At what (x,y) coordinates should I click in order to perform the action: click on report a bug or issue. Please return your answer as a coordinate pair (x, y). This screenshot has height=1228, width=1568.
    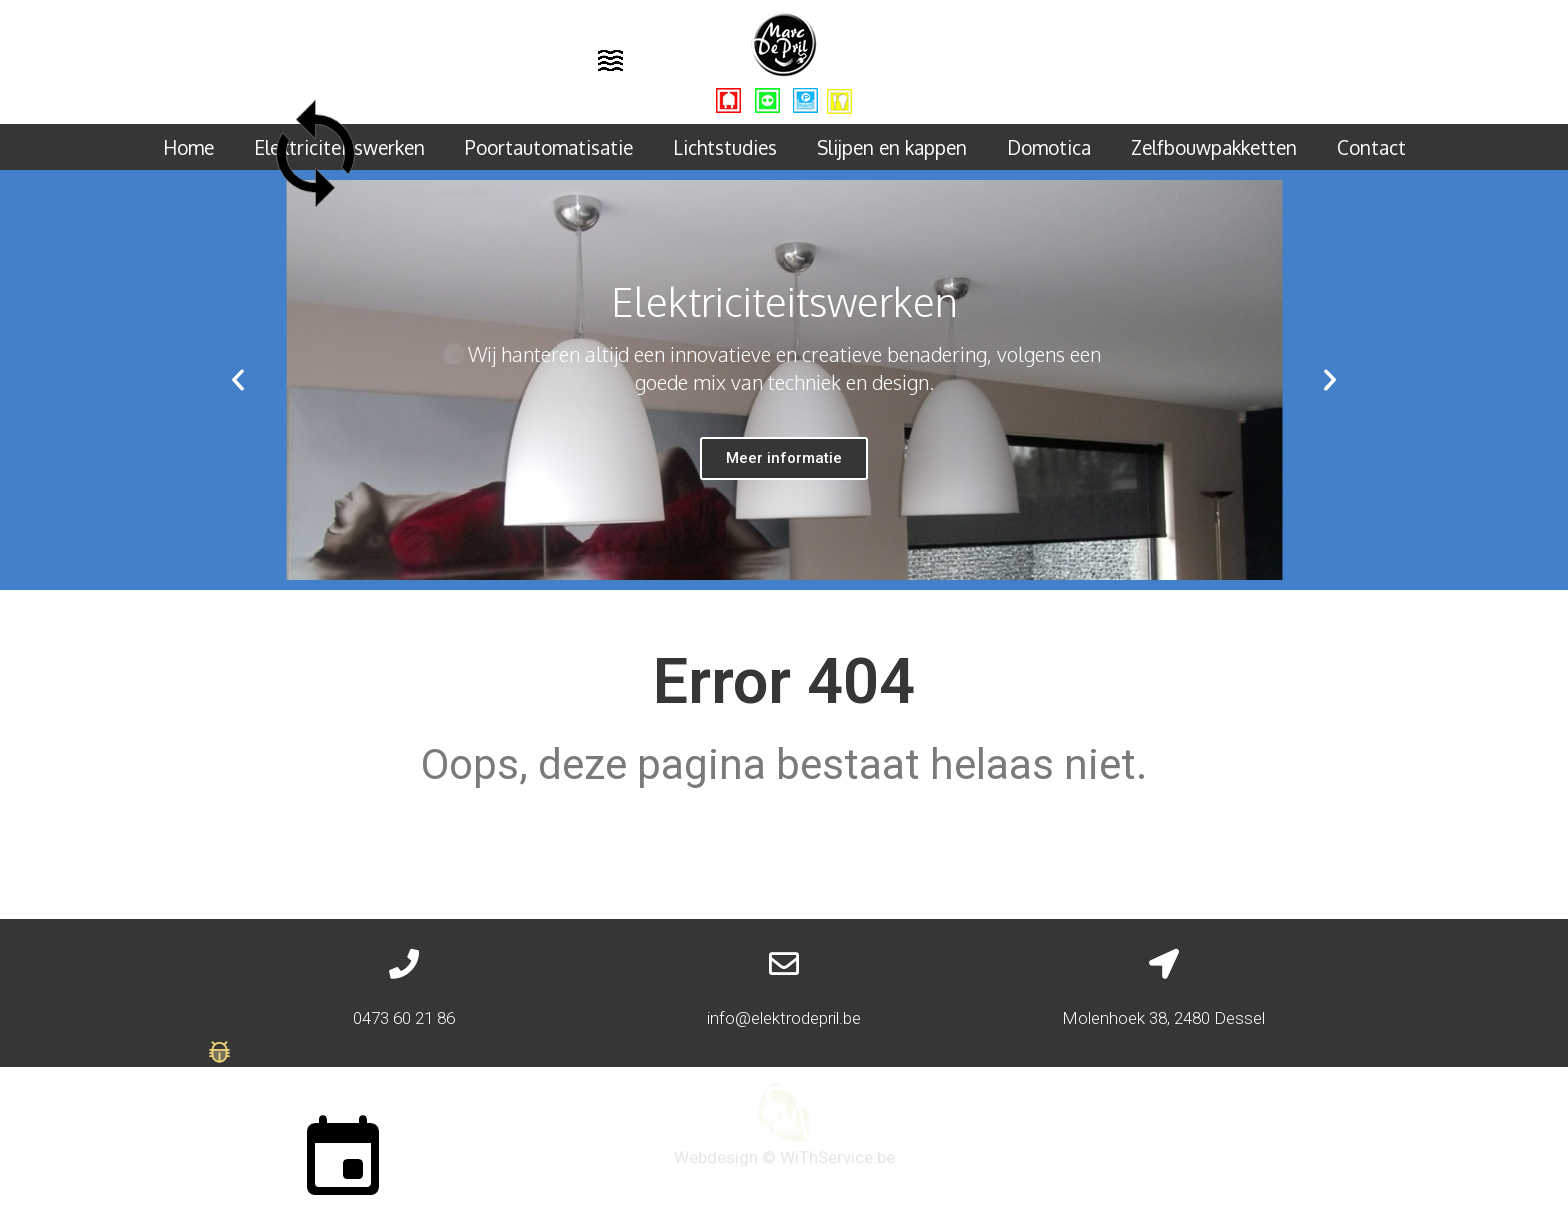
    Looking at the image, I should click on (219, 1051).